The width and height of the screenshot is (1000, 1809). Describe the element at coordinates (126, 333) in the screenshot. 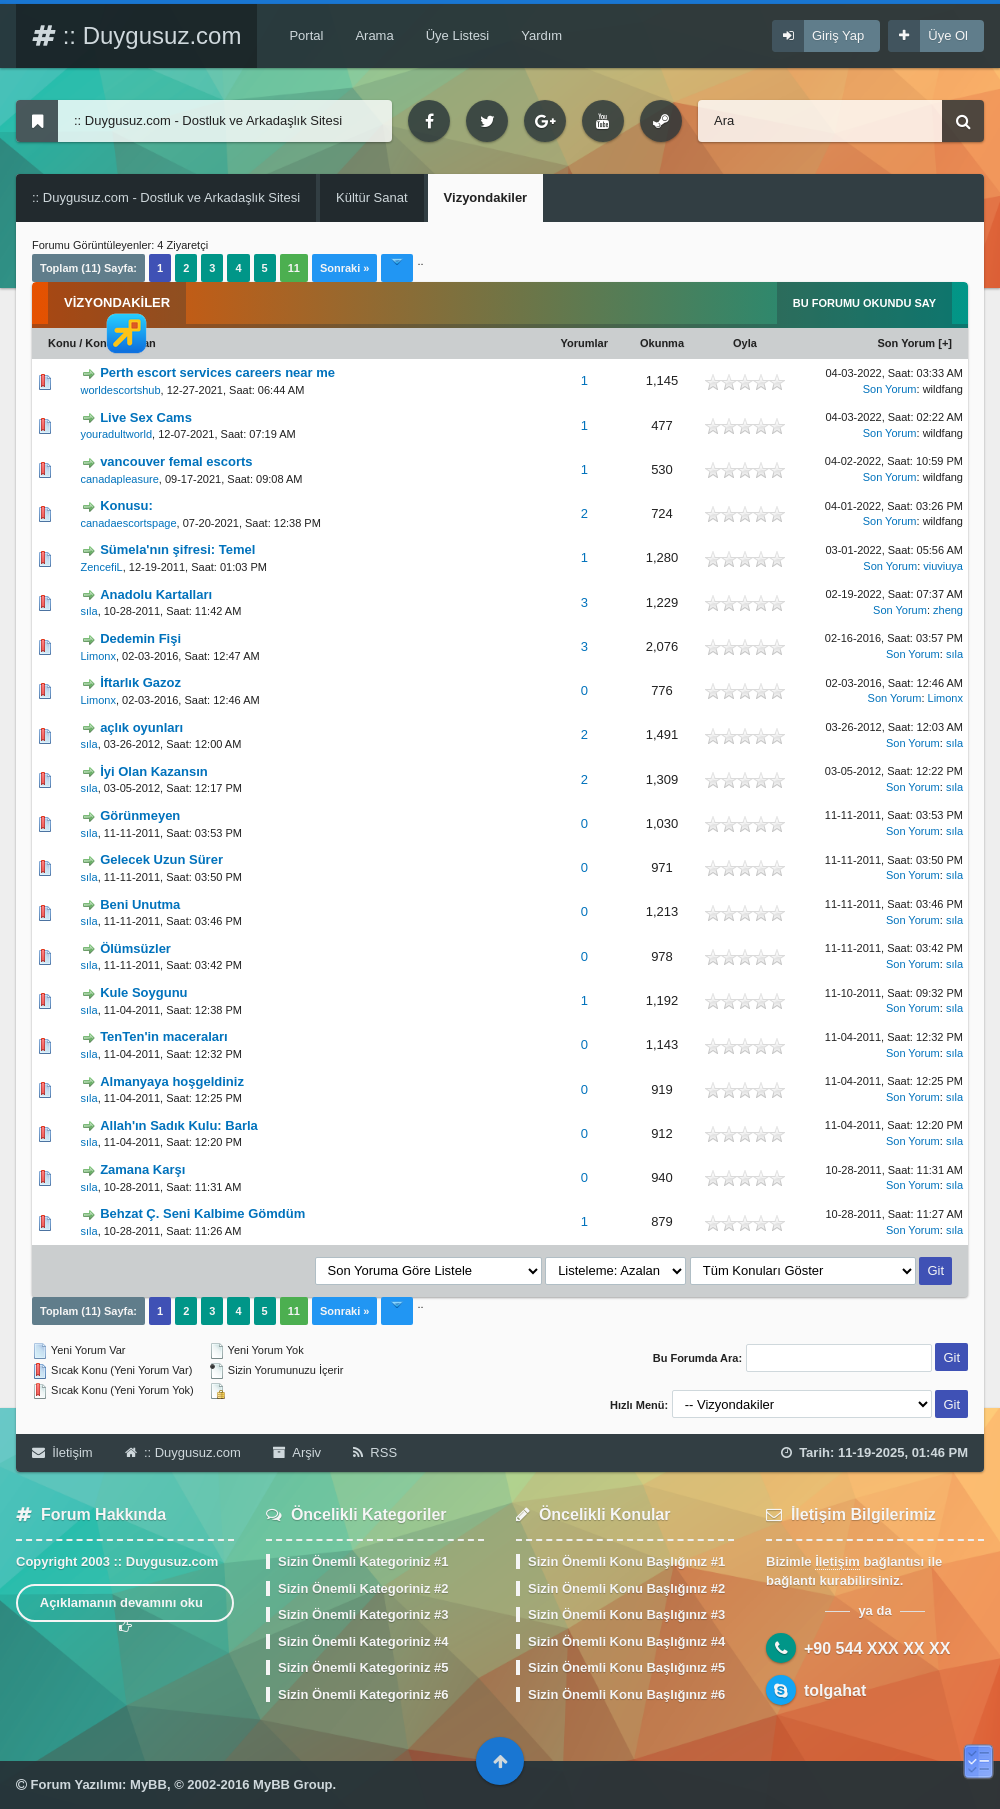

I see `launch VMware Remote Console application` at that location.